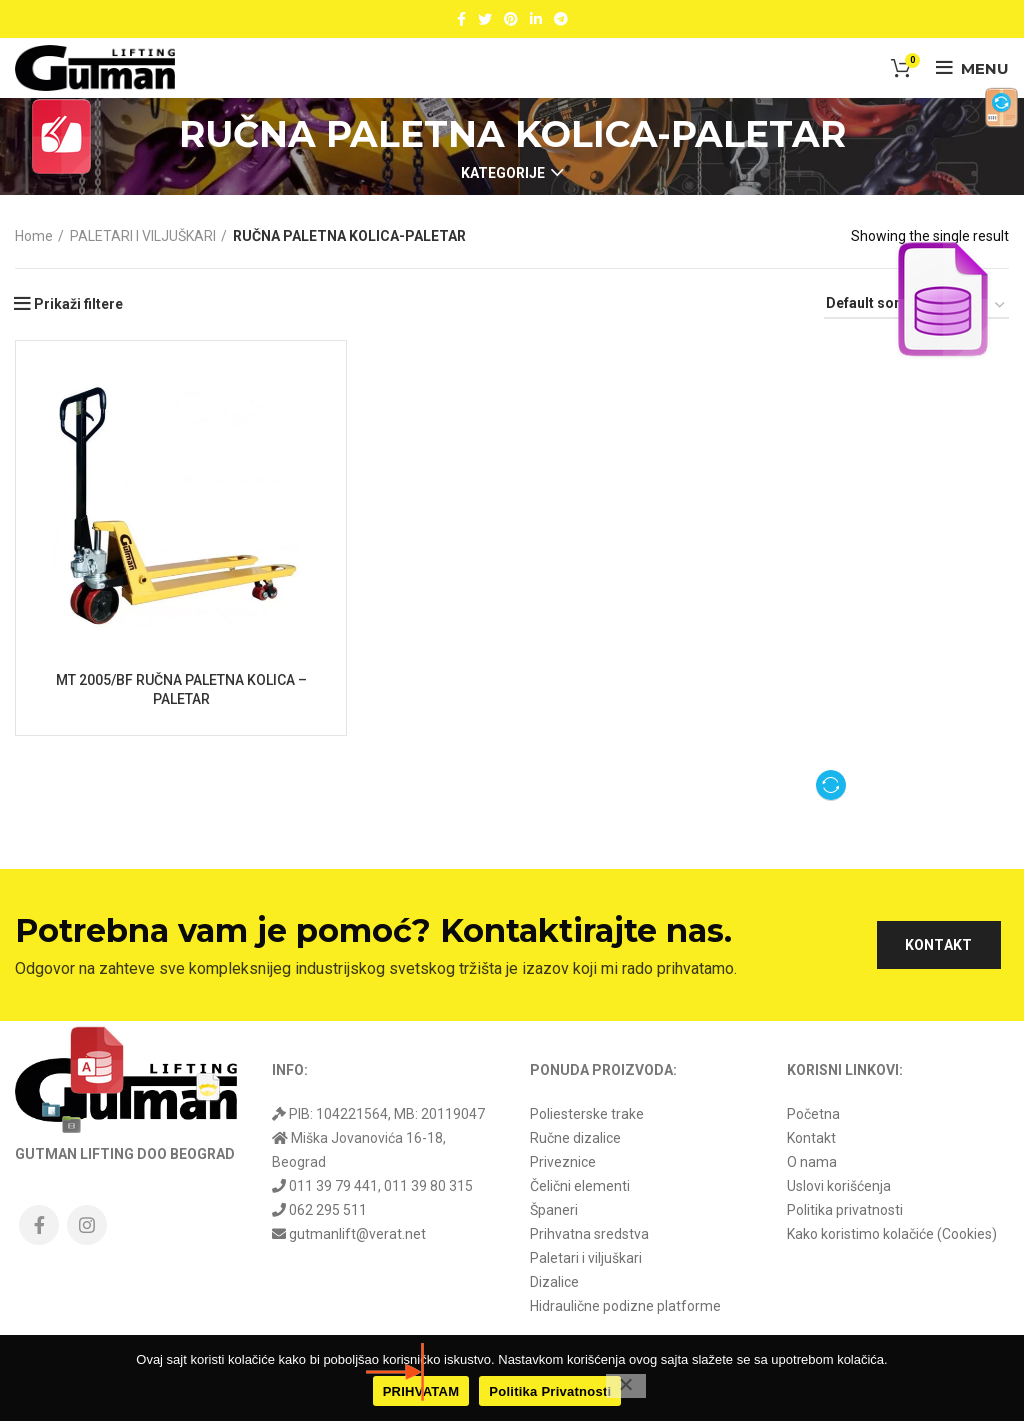 This screenshot has width=1024, height=1421. I want to click on nim programming language source file, so click(208, 1087).